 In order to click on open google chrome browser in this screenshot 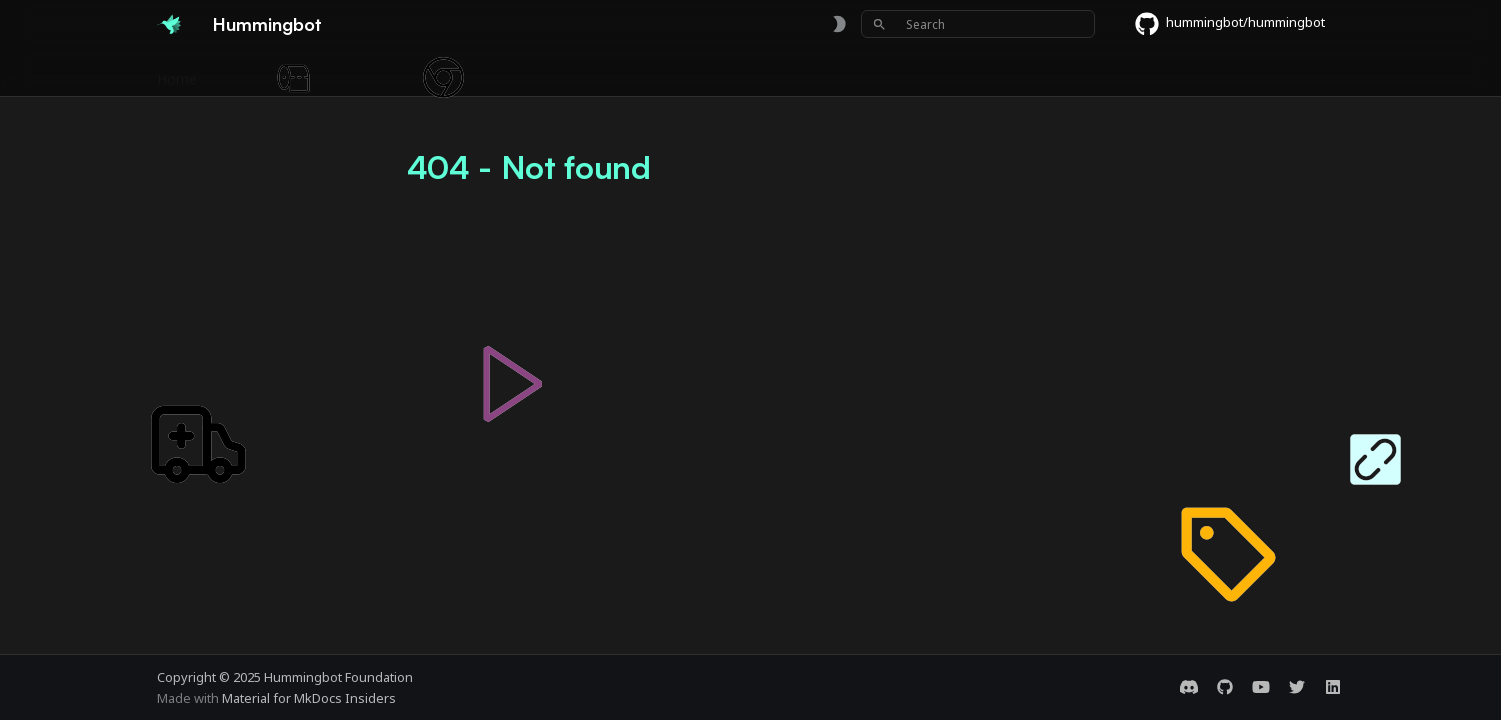, I will do `click(443, 77)`.